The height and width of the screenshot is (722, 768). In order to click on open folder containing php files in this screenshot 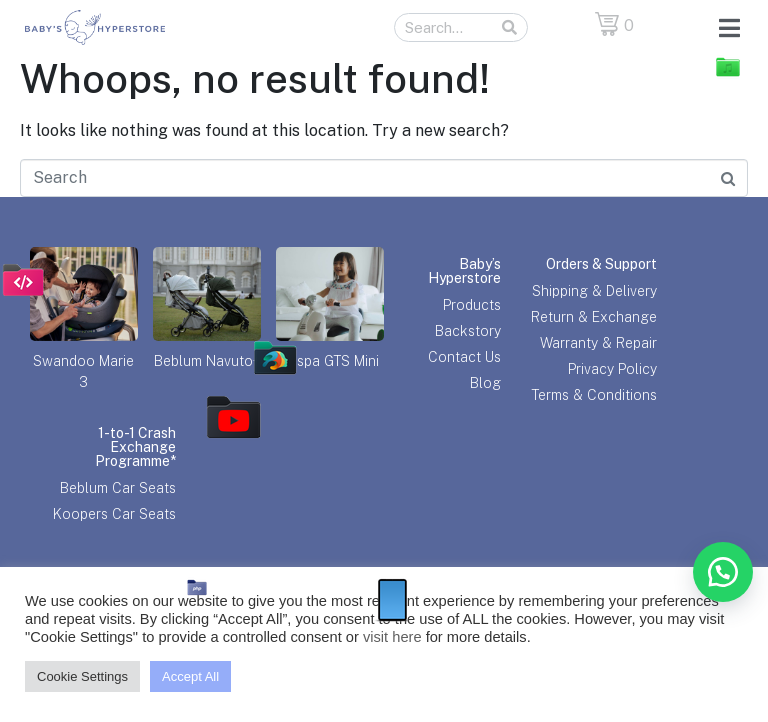, I will do `click(197, 588)`.